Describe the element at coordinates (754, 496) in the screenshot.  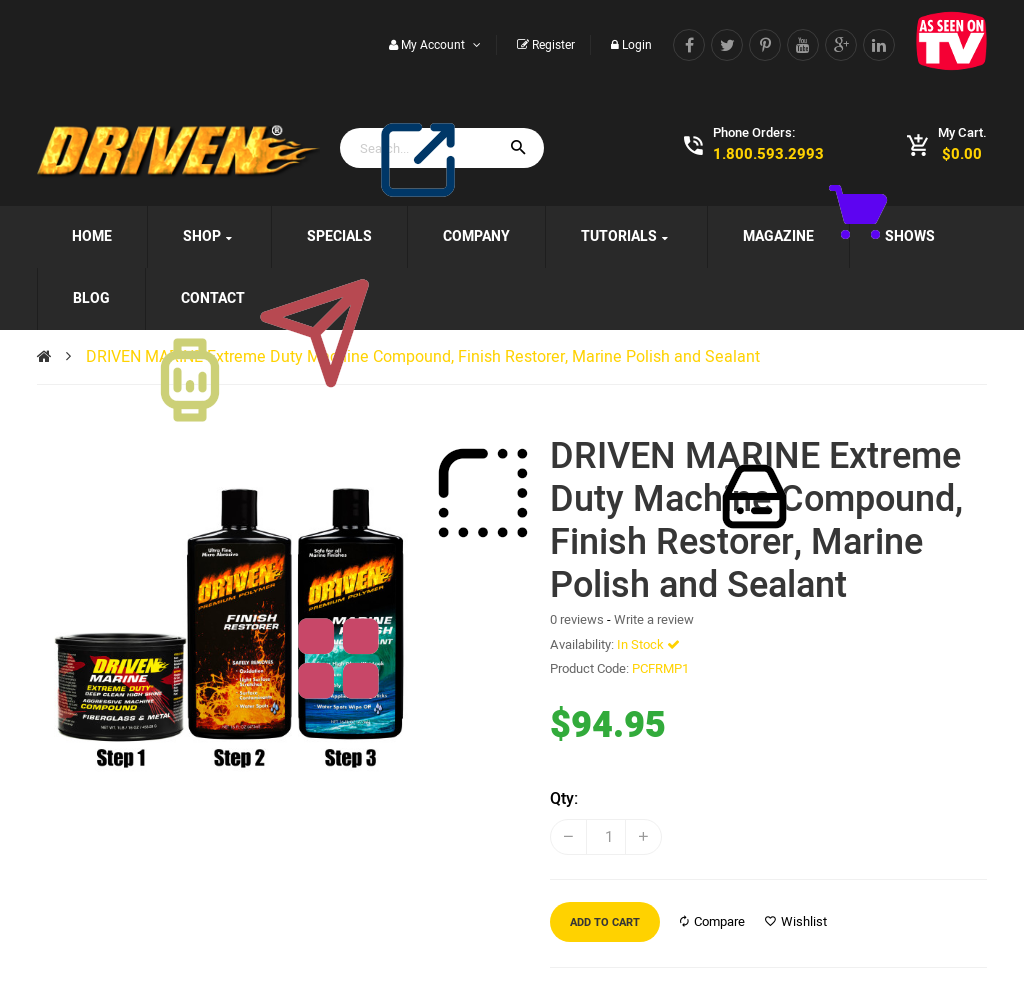
I see `access storage or drive settings` at that location.